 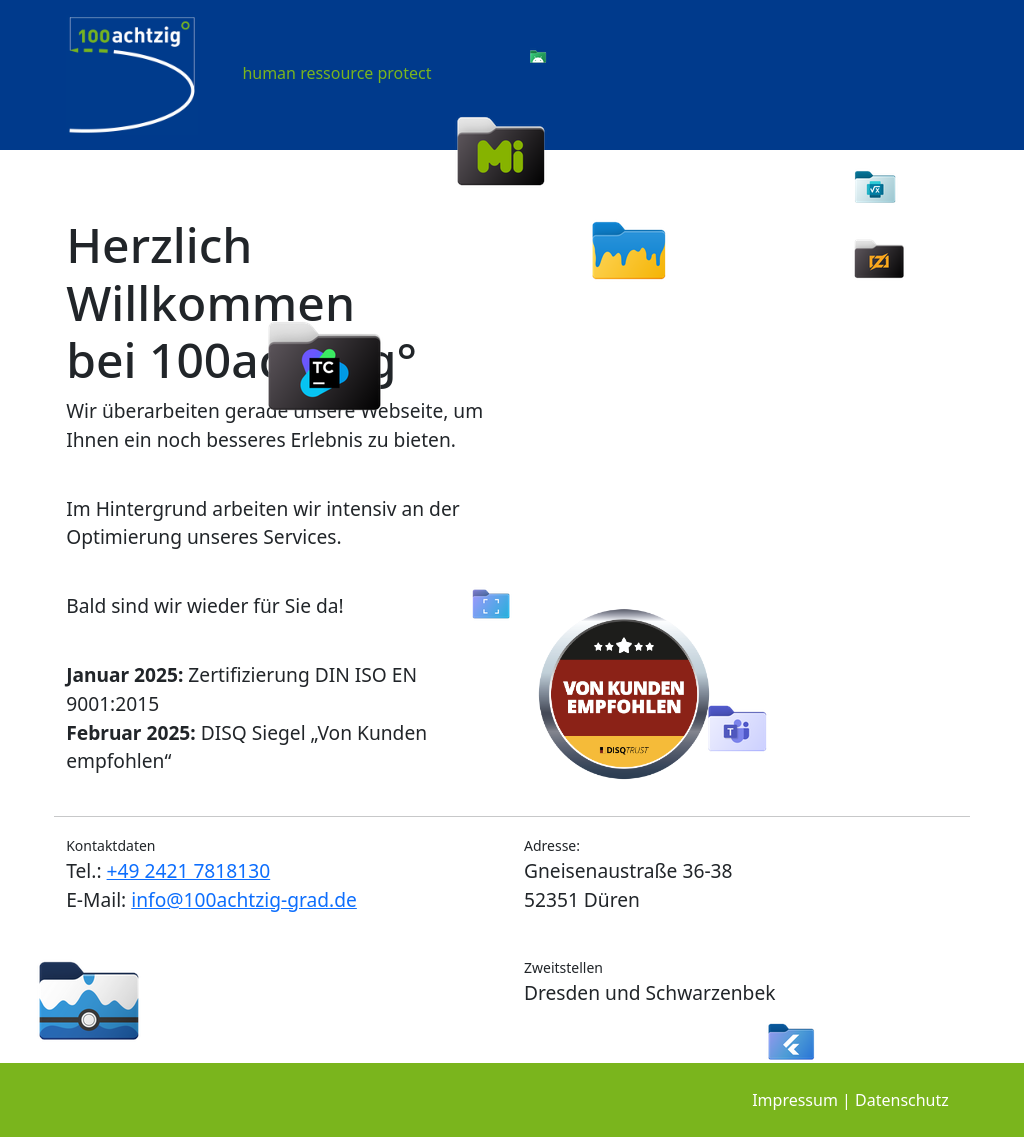 What do you see at coordinates (791, 1043) in the screenshot?
I see `open flutter project folder` at bounding box center [791, 1043].